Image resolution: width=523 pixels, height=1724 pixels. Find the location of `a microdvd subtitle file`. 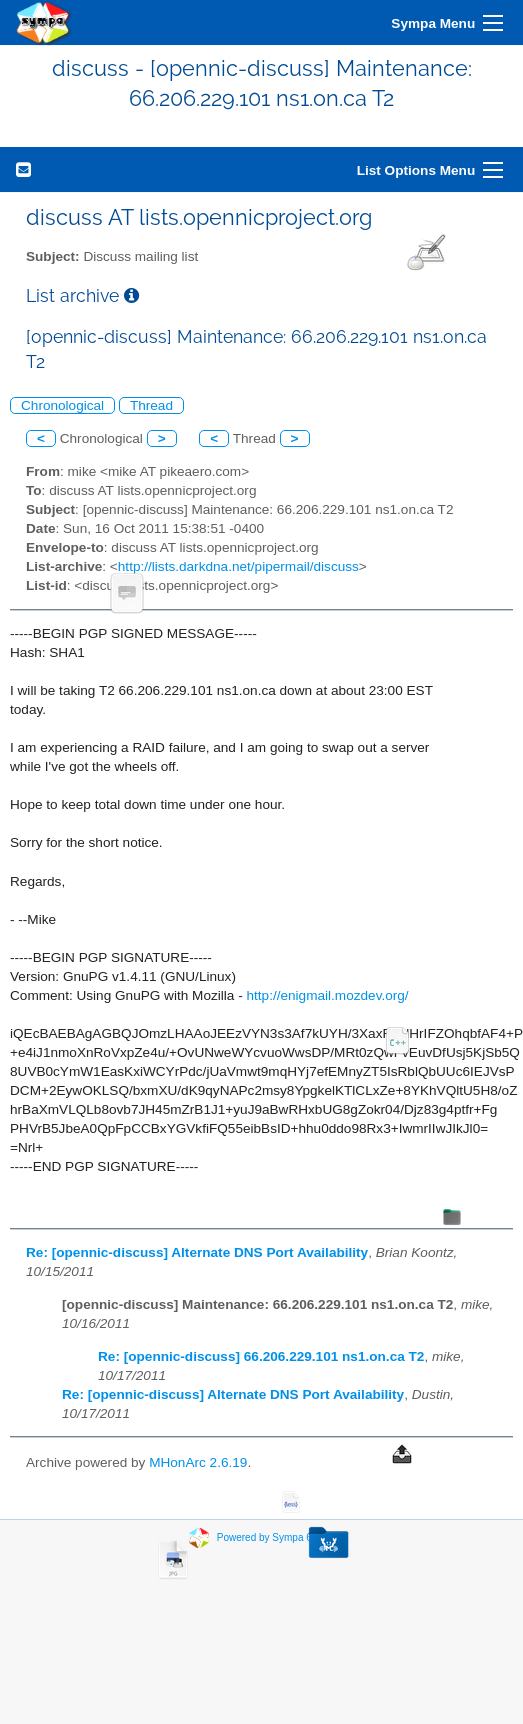

a microdvd subtitle file is located at coordinates (127, 593).